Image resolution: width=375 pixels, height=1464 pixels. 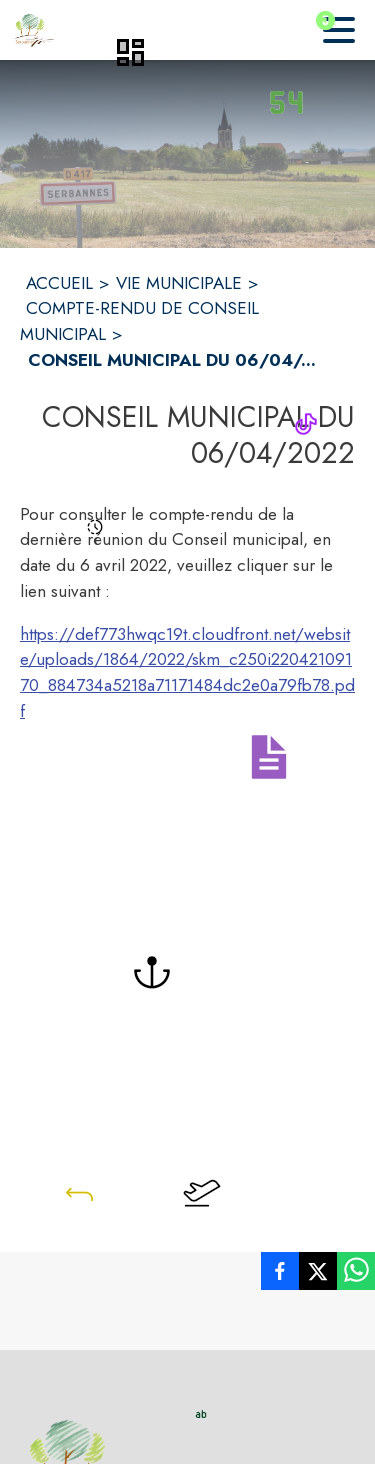 What do you see at coordinates (286, 102) in the screenshot?
I see `indicates item number 54 in a list or sequence` at bounding box center [286, 102].